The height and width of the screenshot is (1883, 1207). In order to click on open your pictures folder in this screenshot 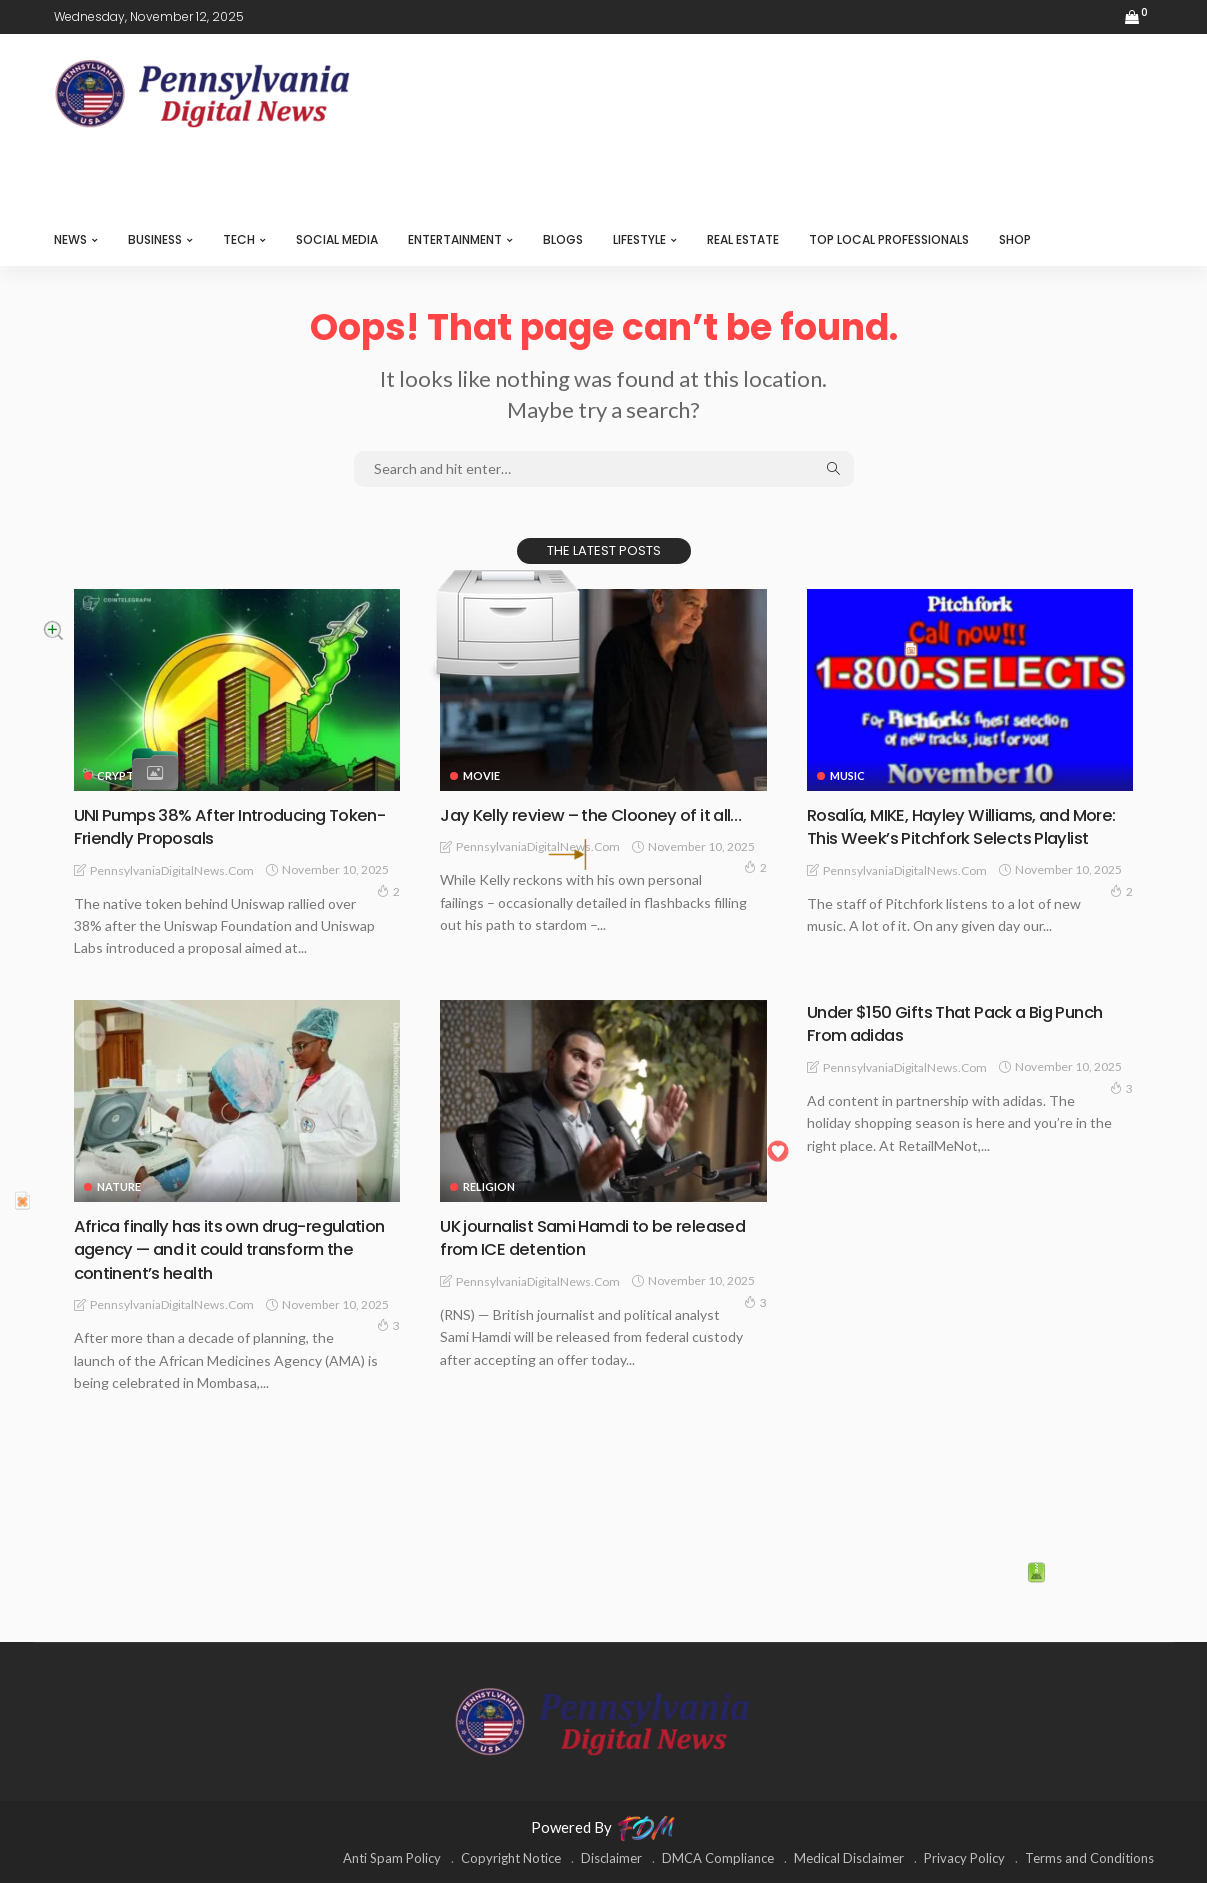, I will do `click(155, 769)`.